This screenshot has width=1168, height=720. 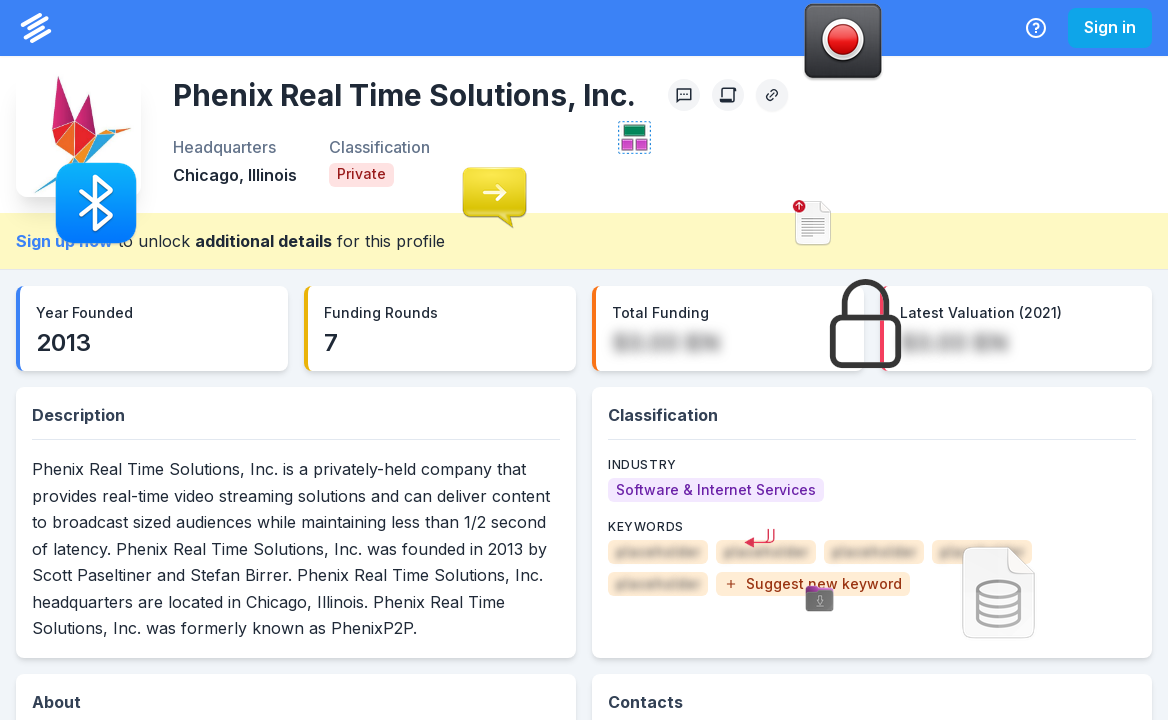 I want to click on view notifications and alerts, so click(x=843, y=42).